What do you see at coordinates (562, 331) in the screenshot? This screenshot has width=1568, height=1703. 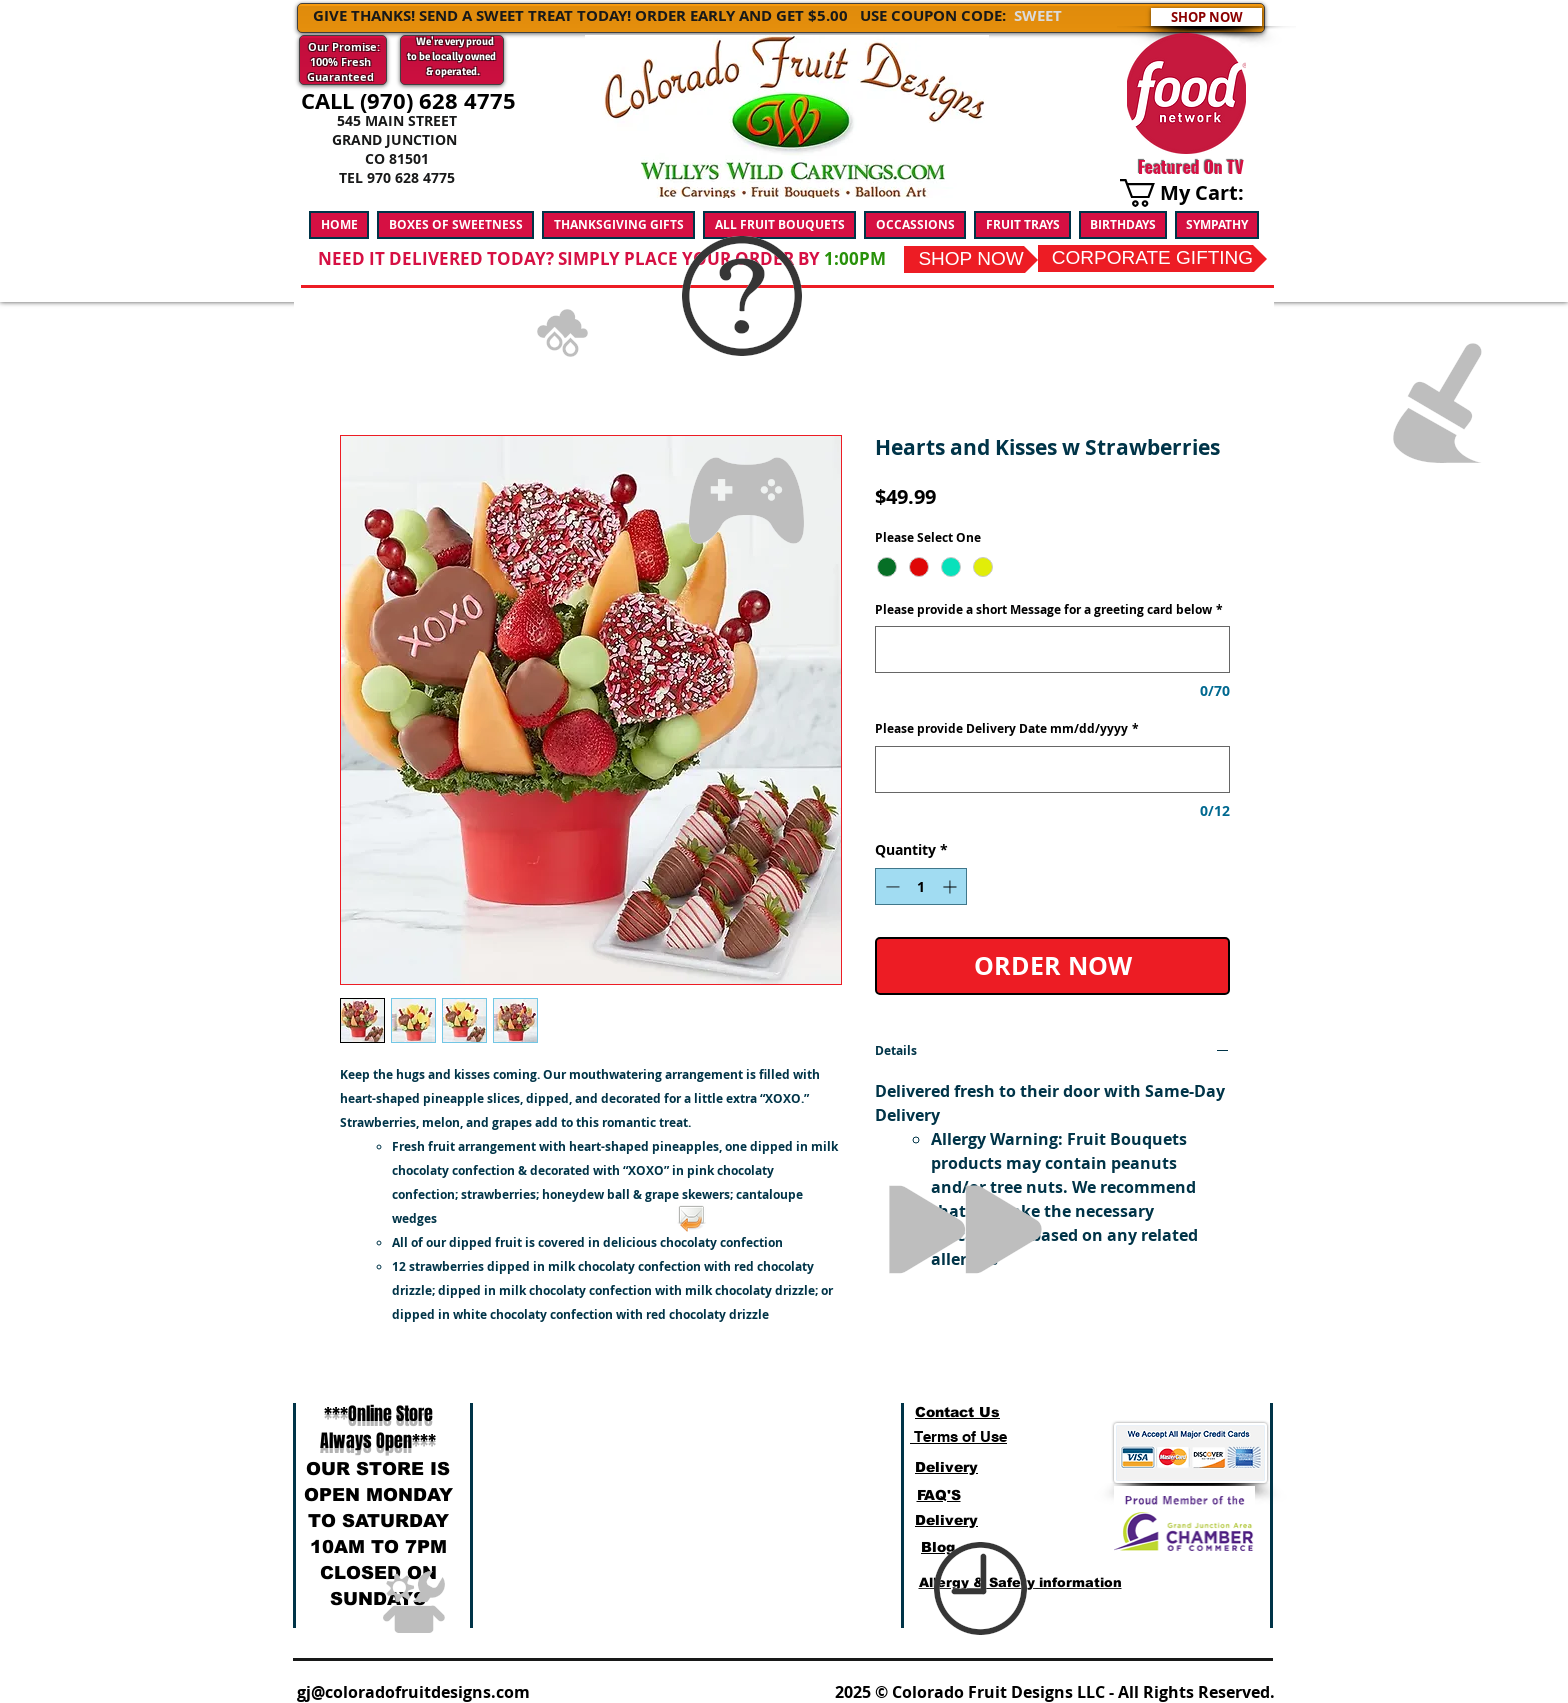 I see `indicates scattered showers or light rain conditions` at bounding box center [562, 331].